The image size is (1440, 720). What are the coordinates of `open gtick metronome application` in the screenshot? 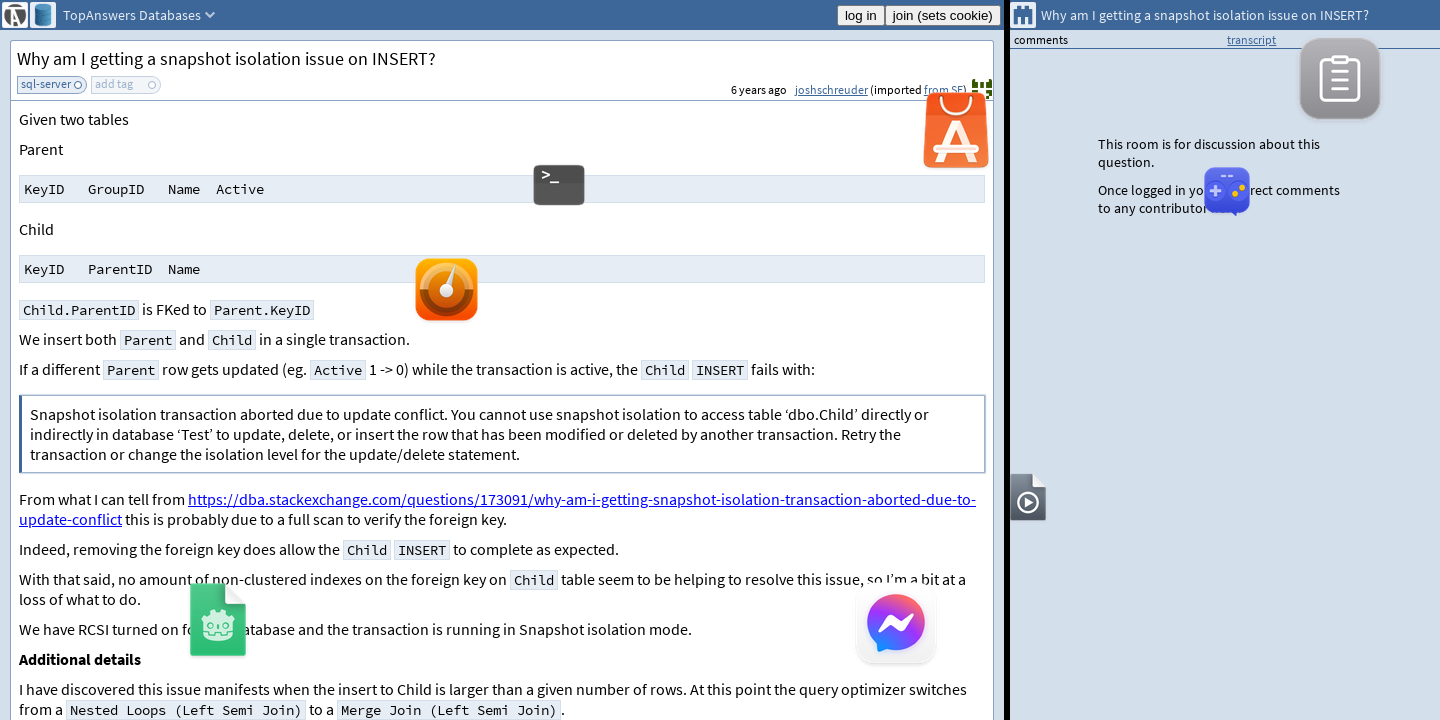 It's located at (446, 289).